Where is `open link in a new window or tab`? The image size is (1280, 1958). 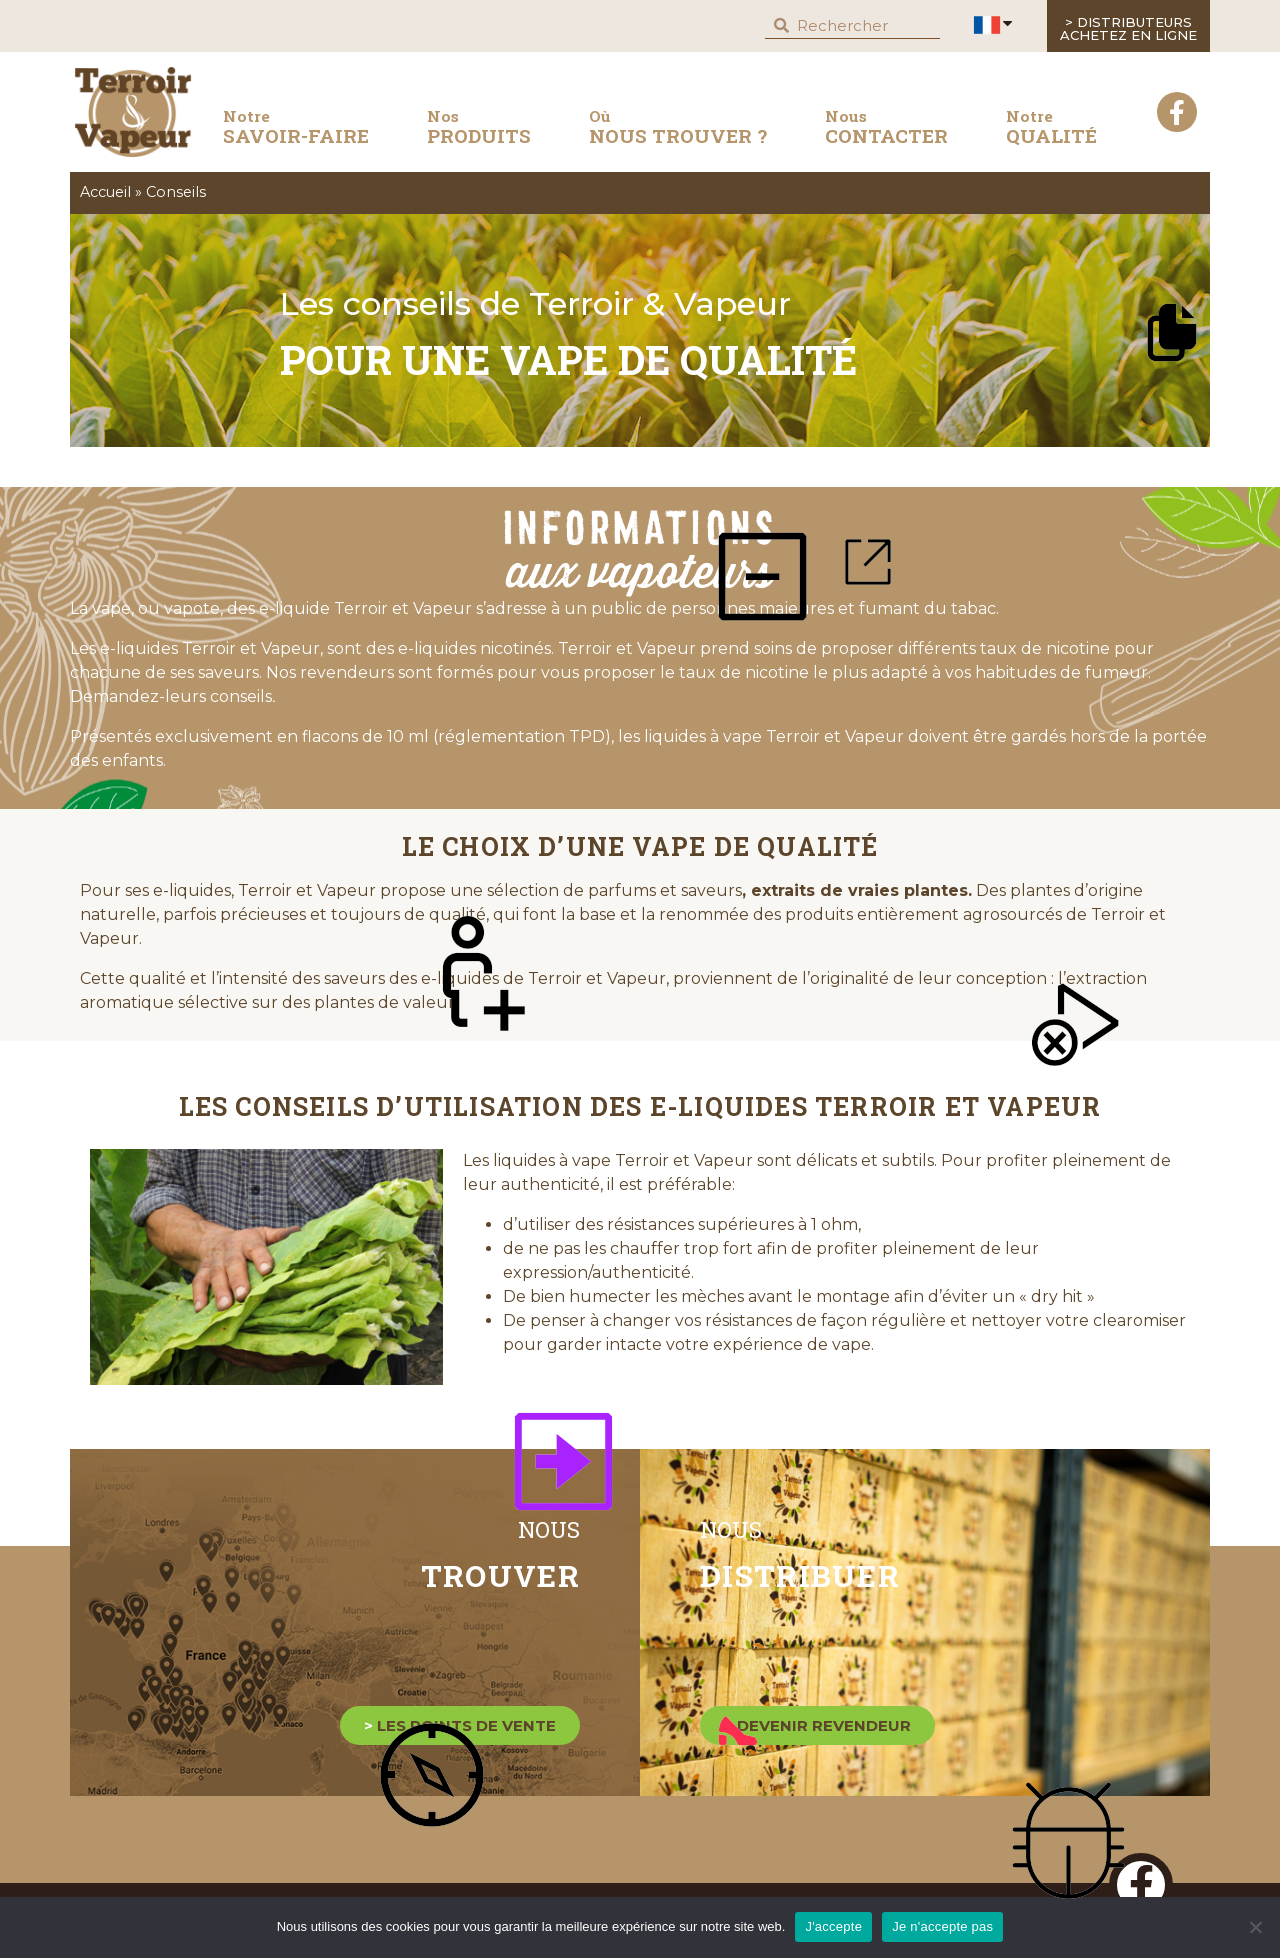
open link in a new window or tab is located at coordinates (868, 562).